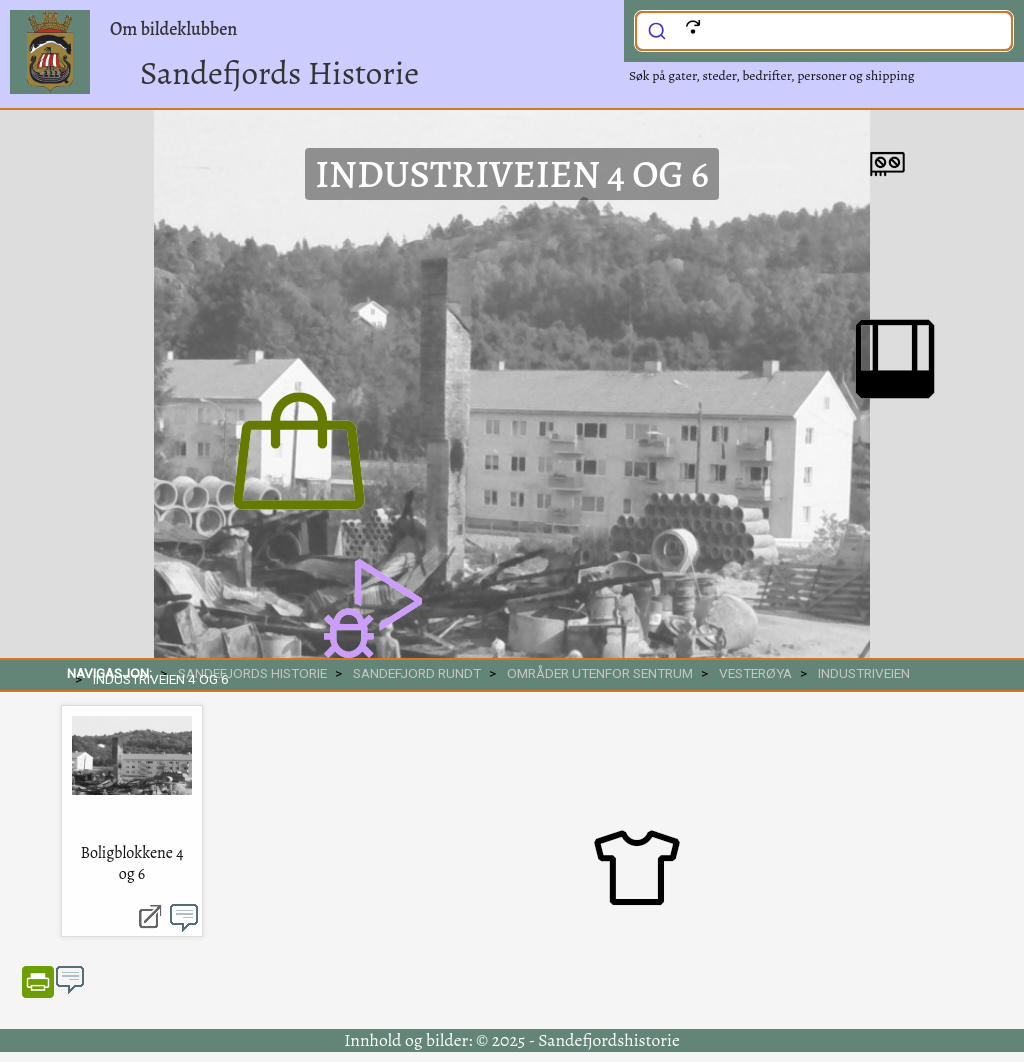  I want to click on start debugging session, so click(373, 608).